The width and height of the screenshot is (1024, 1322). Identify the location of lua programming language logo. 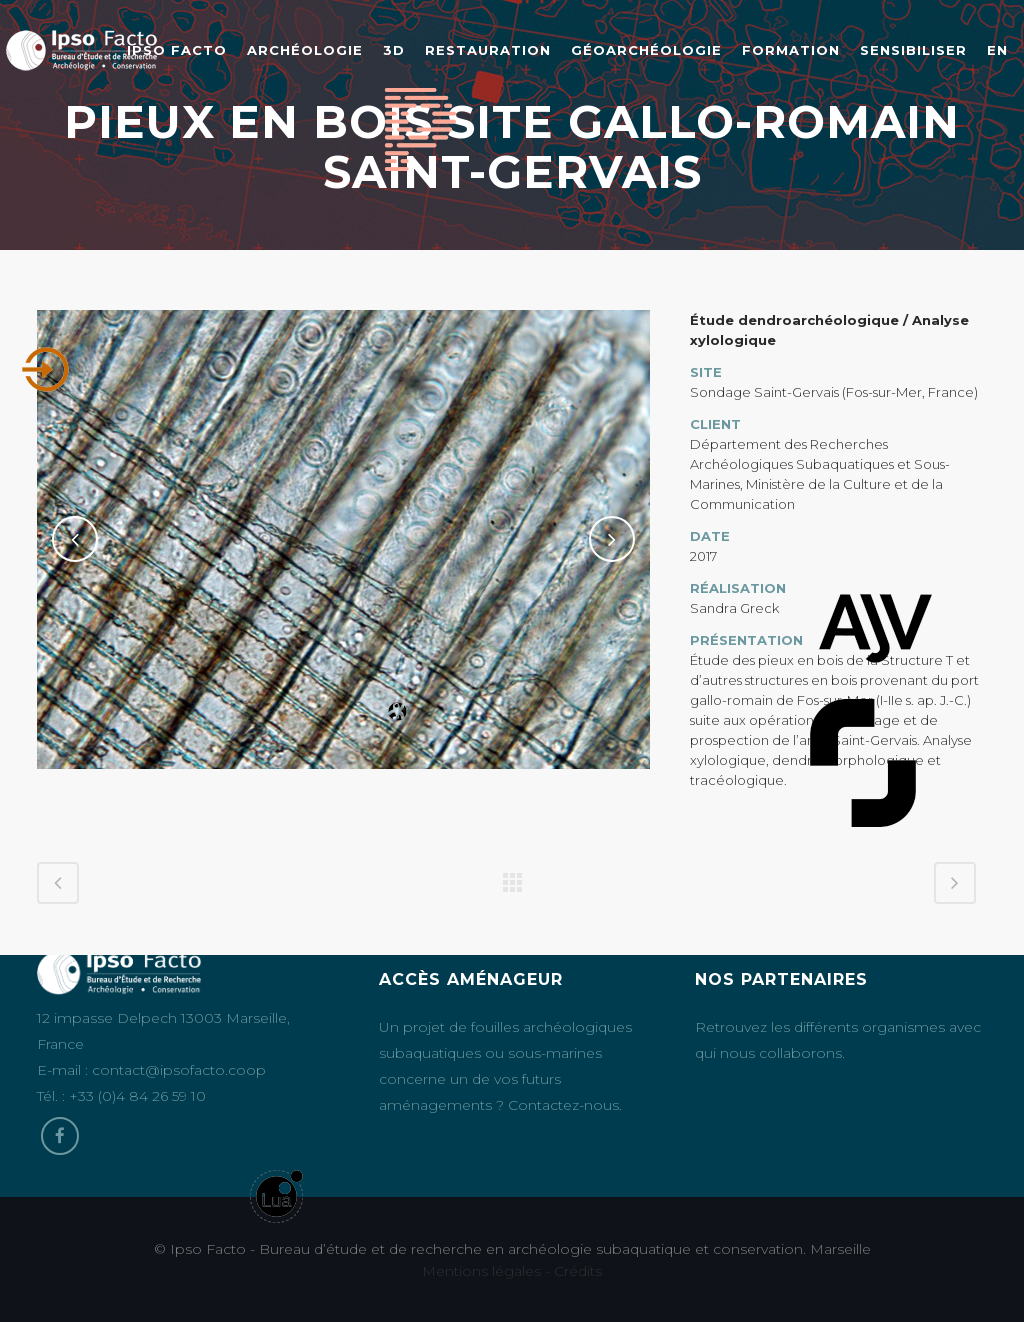
(276, 1196).